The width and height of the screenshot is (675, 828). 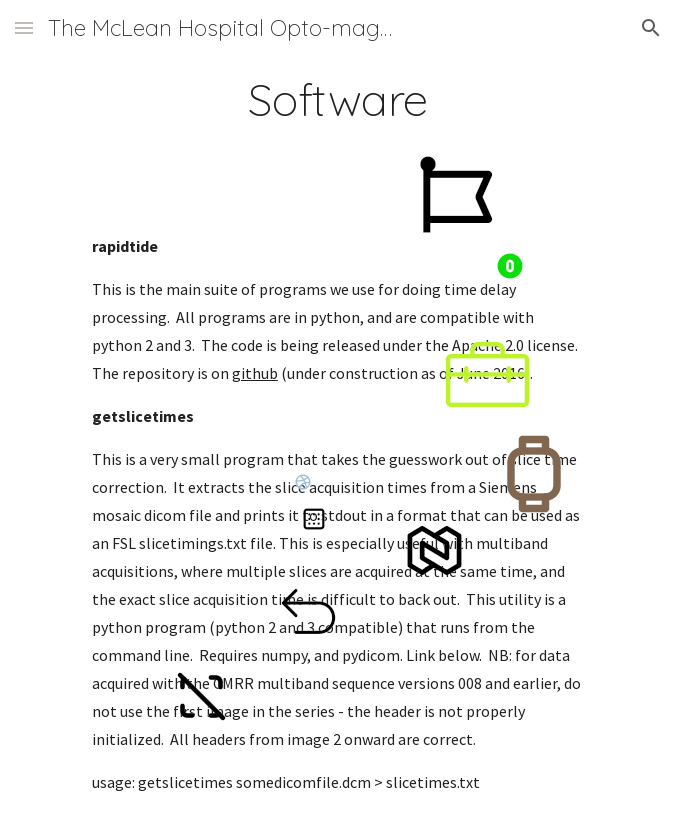 I want to click on font awesome brand logo, so click(x=456, y=194).